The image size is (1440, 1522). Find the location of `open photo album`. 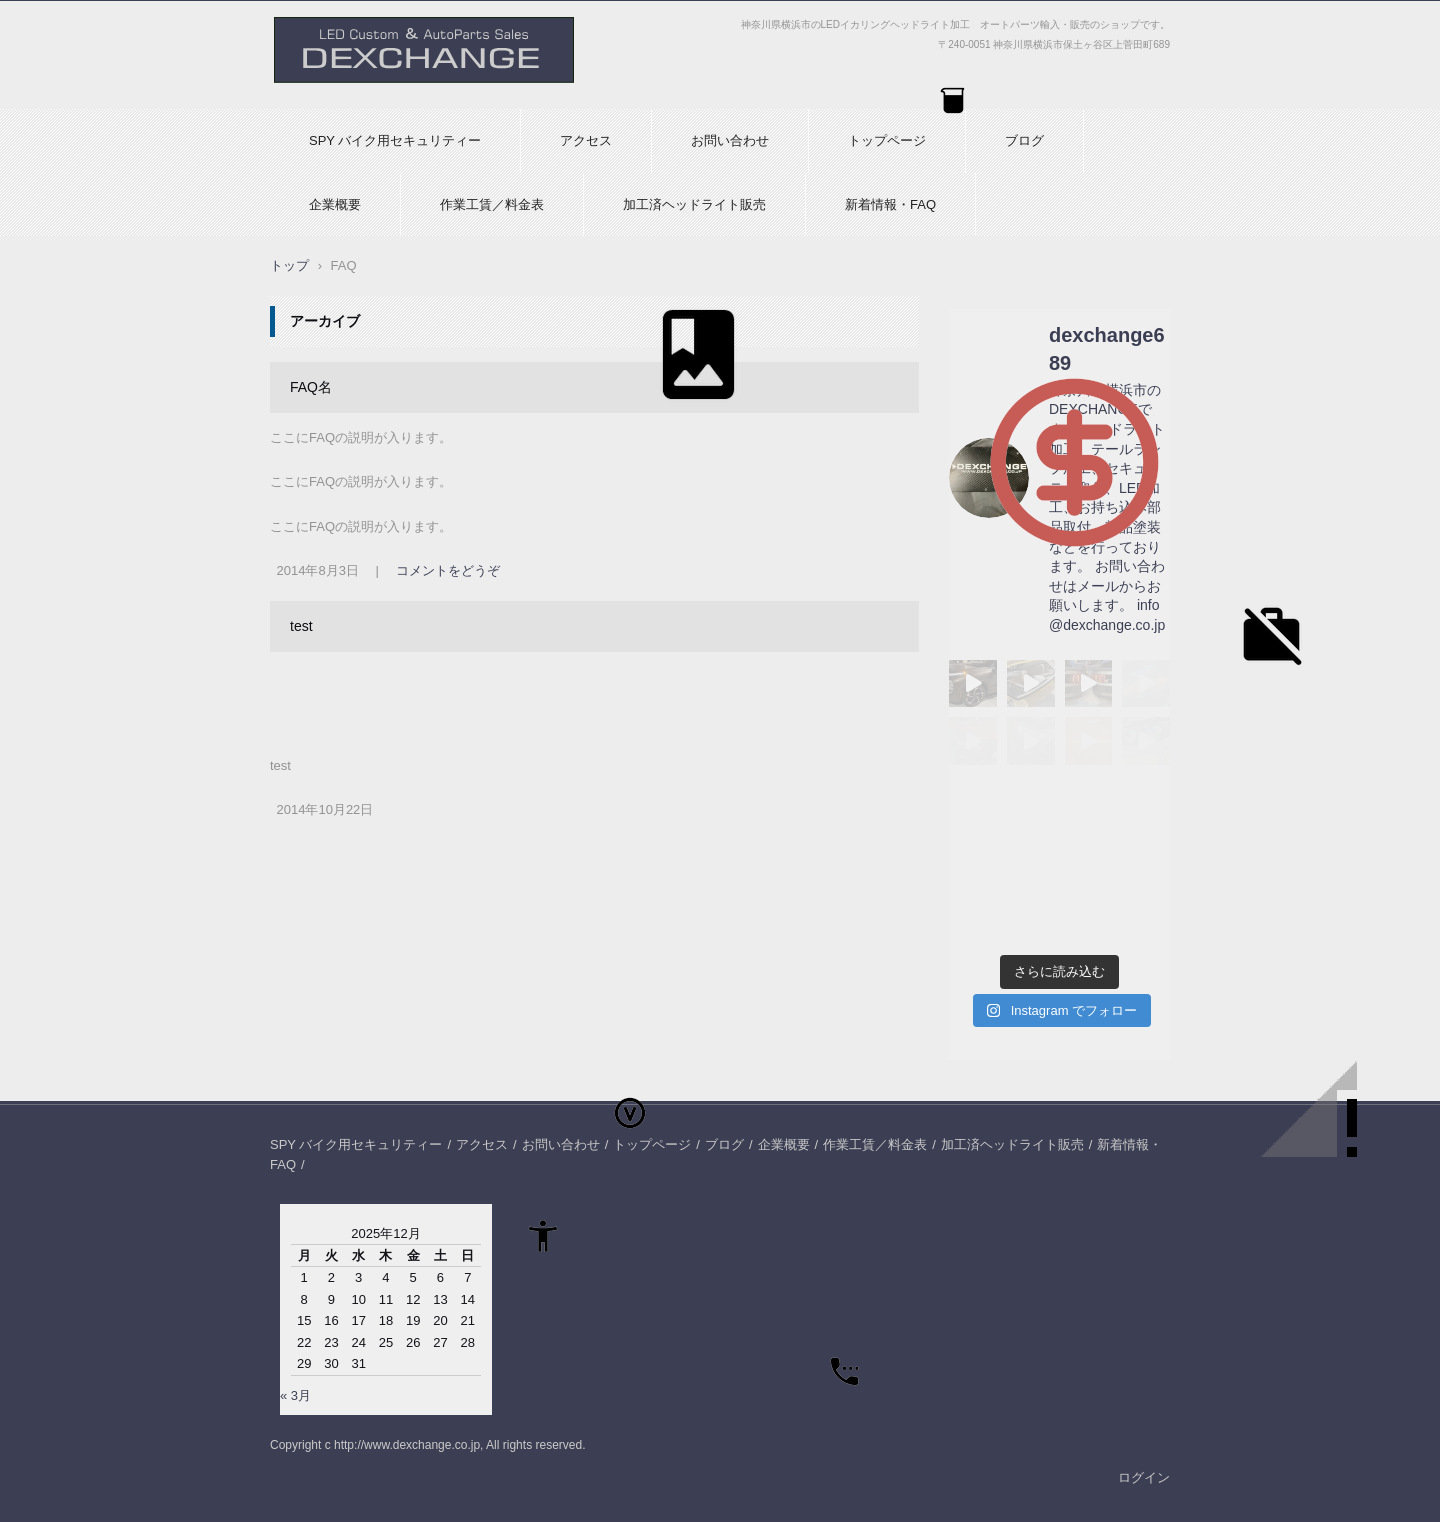

open photo album is located at coordinates (698, 354).